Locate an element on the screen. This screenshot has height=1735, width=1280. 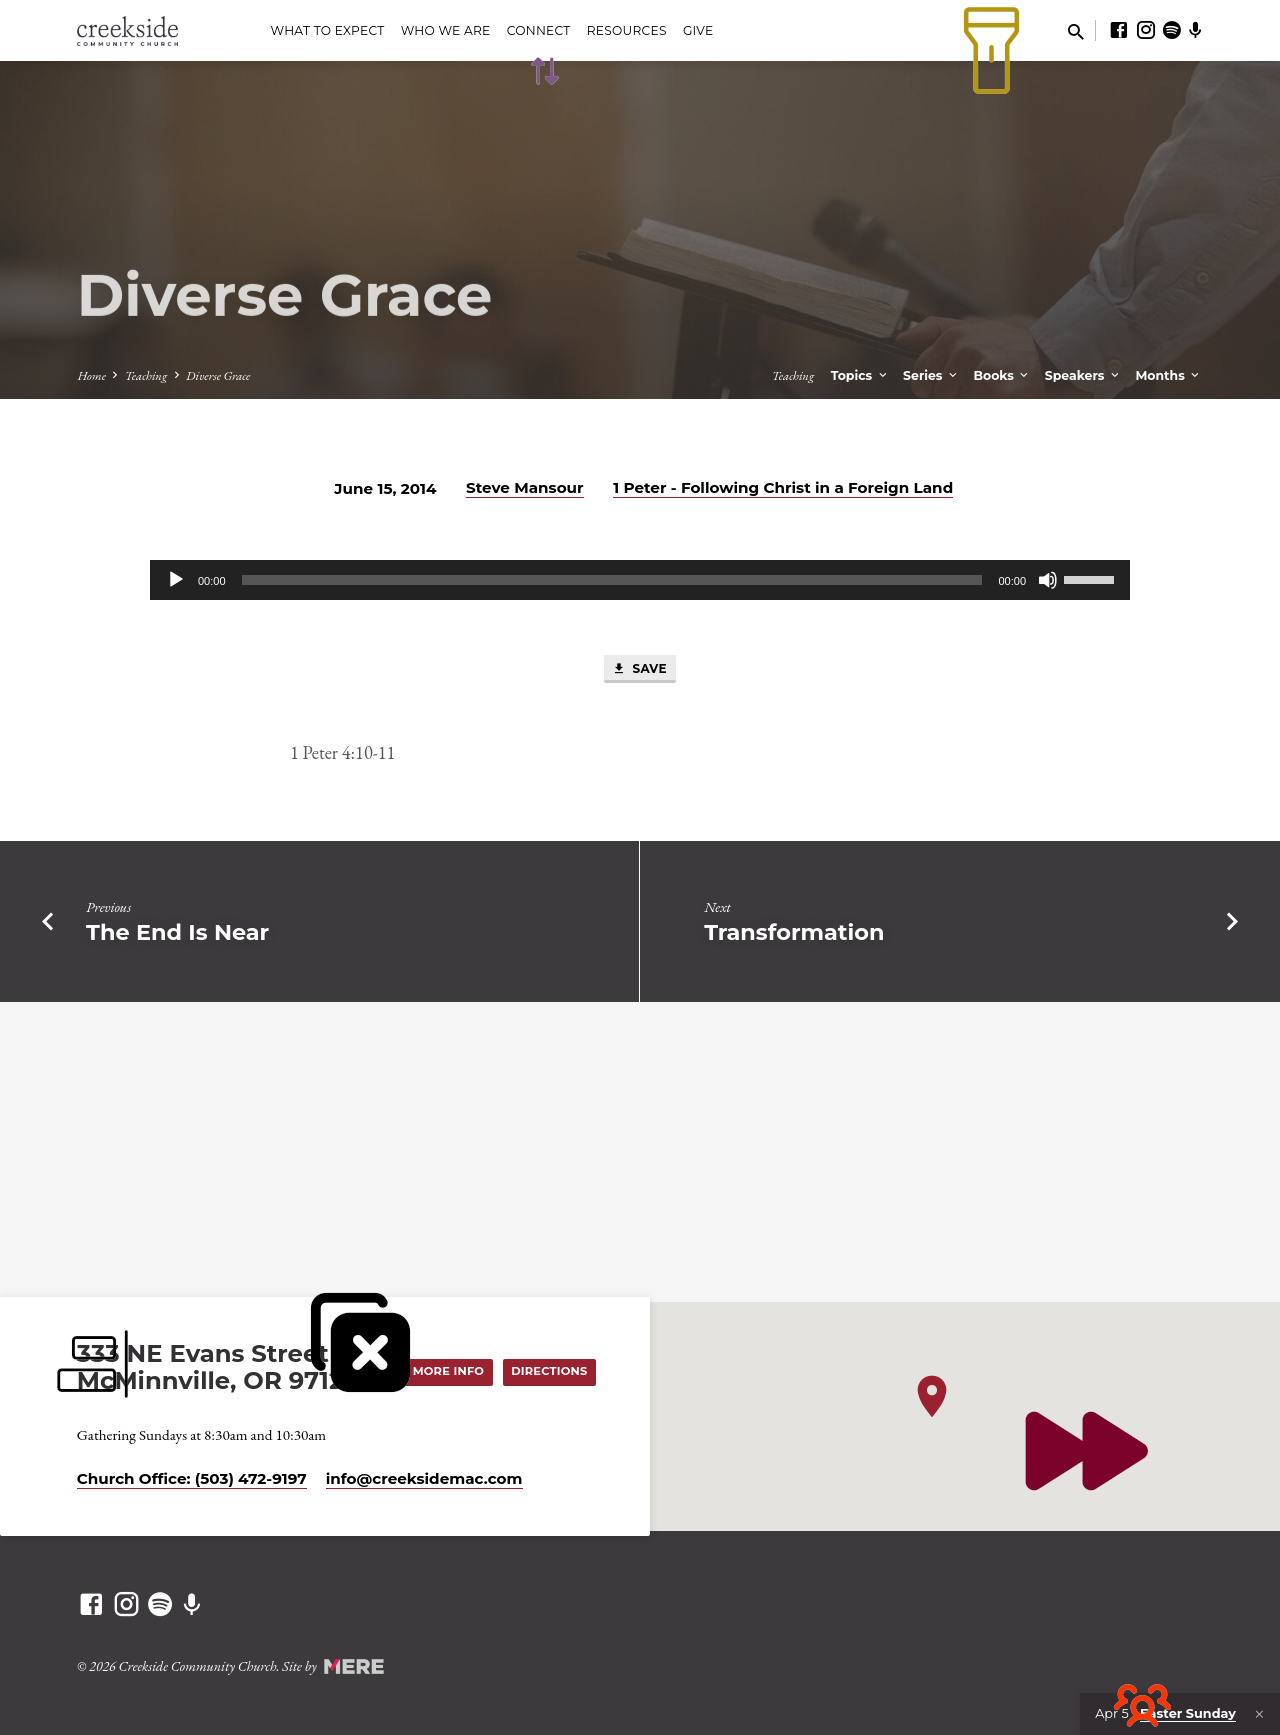
toggle flashlight on or off is located at coordinates (991, 50).